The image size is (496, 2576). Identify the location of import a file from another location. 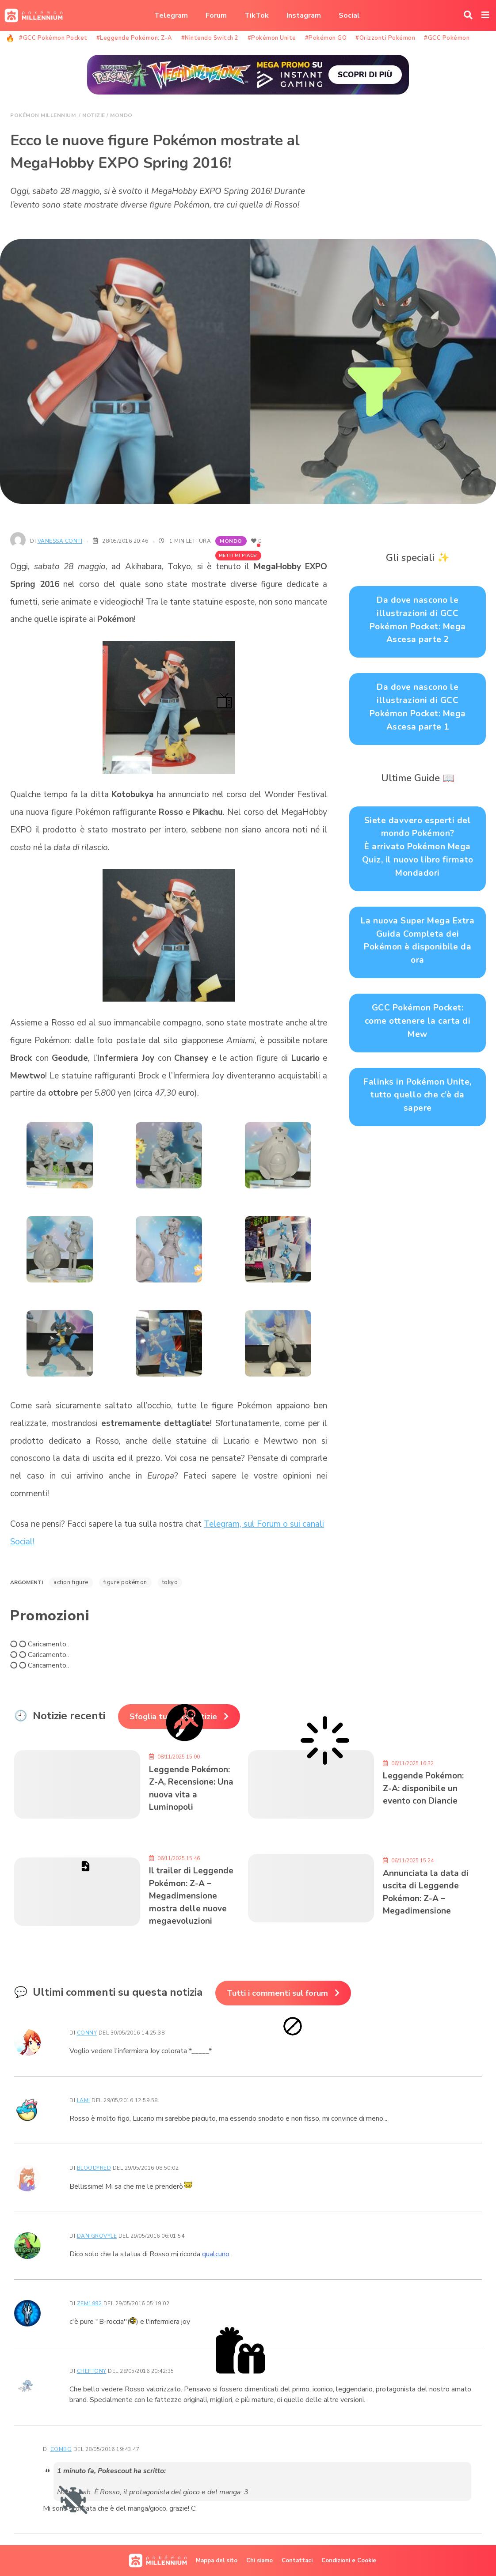
(85, 1866).